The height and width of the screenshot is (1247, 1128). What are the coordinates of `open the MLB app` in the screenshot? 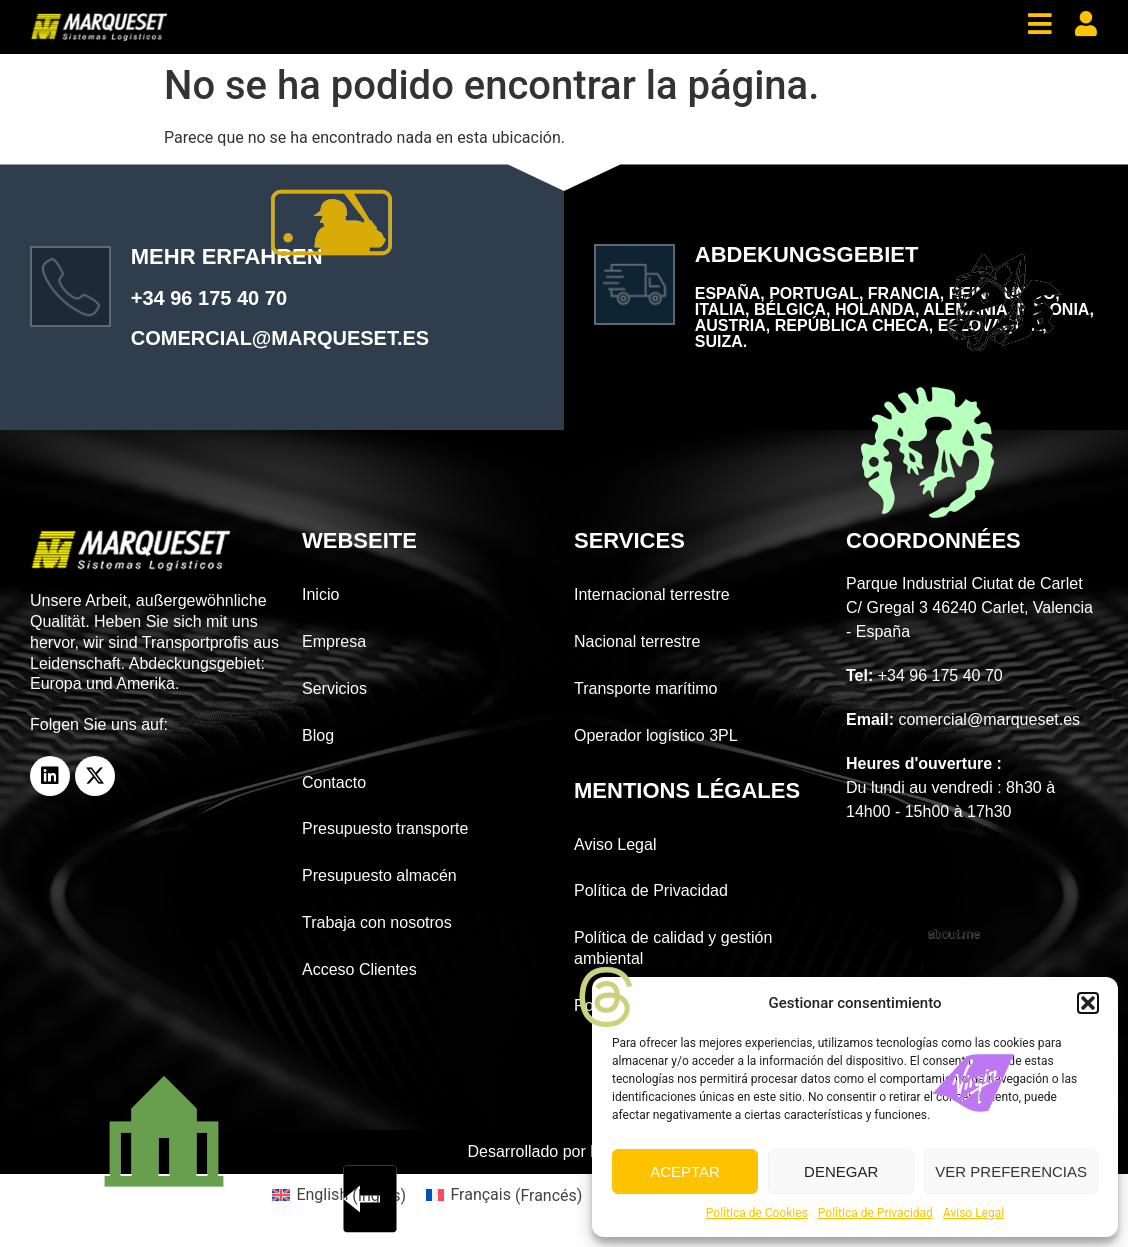 It's located at (331, 222).